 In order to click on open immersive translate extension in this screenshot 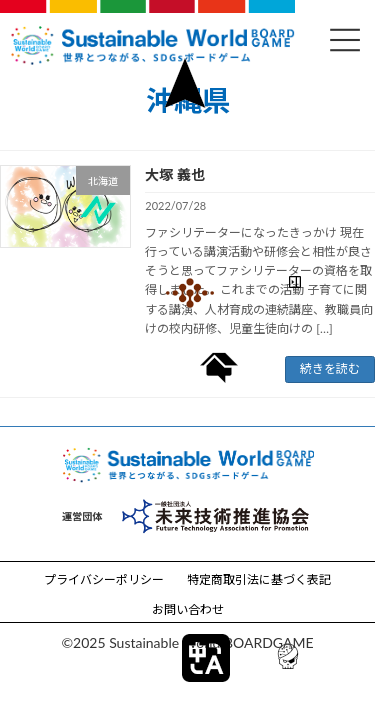, I will do `click(206, 658)`.